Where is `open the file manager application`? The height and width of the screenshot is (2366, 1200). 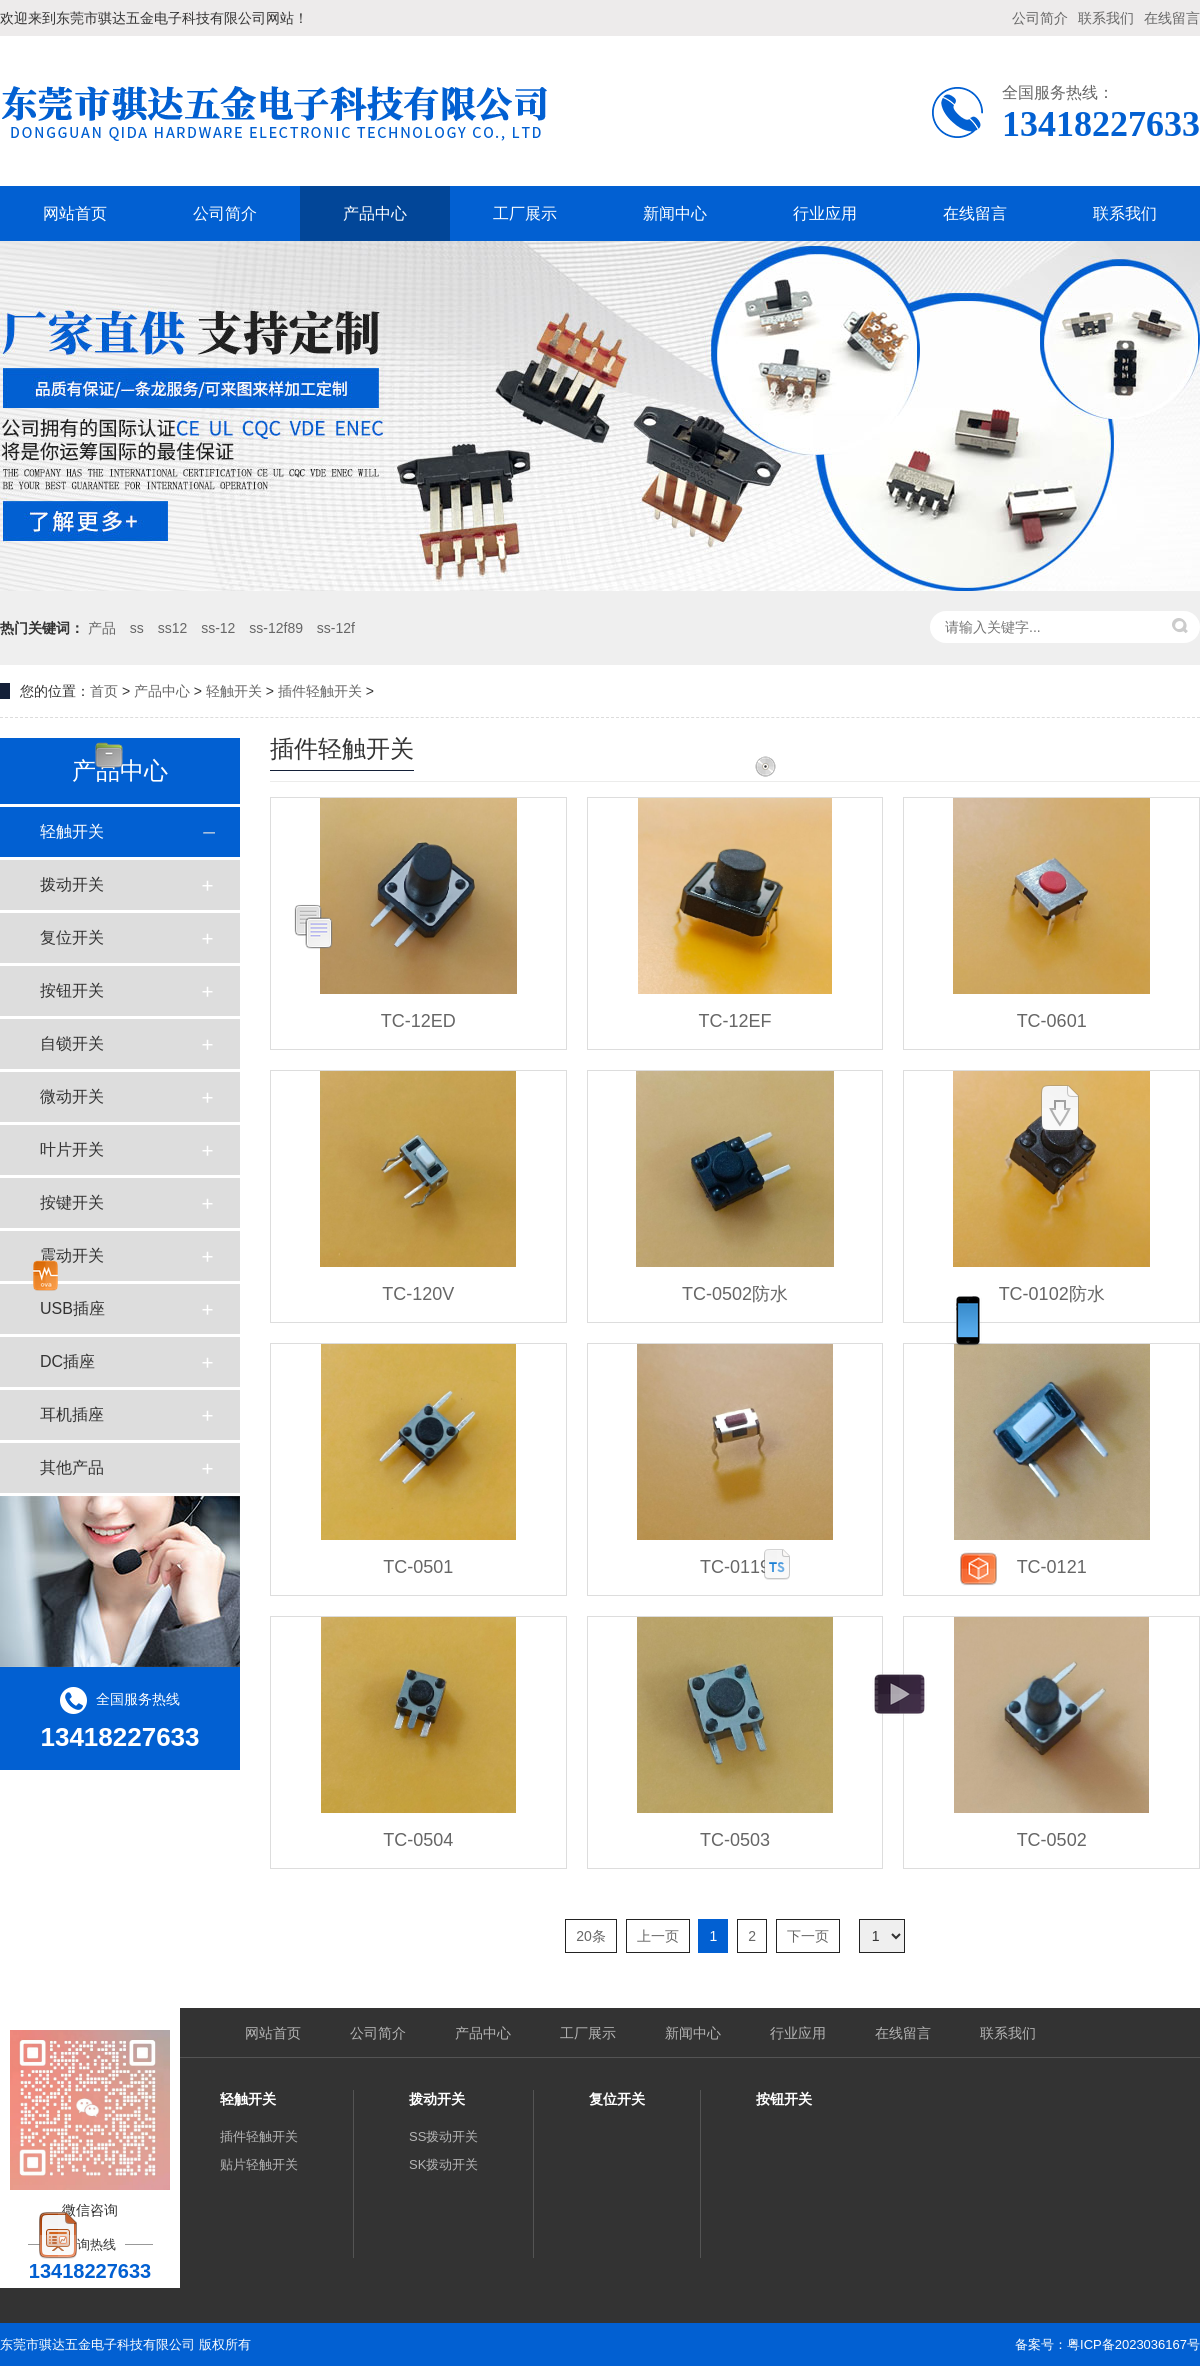 open the file manager application is located at coordinates (109, 755).